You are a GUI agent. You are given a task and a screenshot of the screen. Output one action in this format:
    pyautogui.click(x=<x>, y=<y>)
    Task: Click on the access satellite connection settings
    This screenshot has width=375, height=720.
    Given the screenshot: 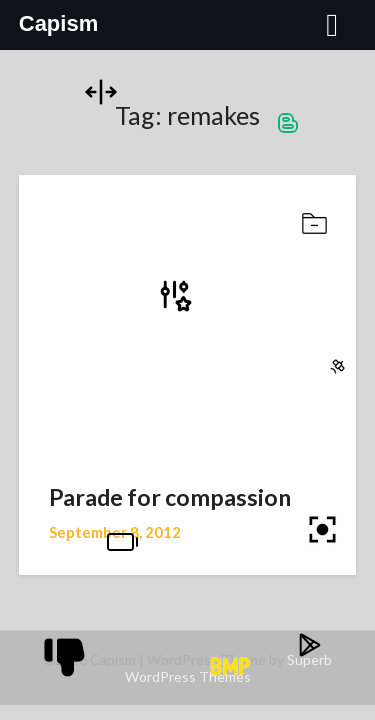 What is the action you would take?
    pyautogui.click(x=337, y=366)
    